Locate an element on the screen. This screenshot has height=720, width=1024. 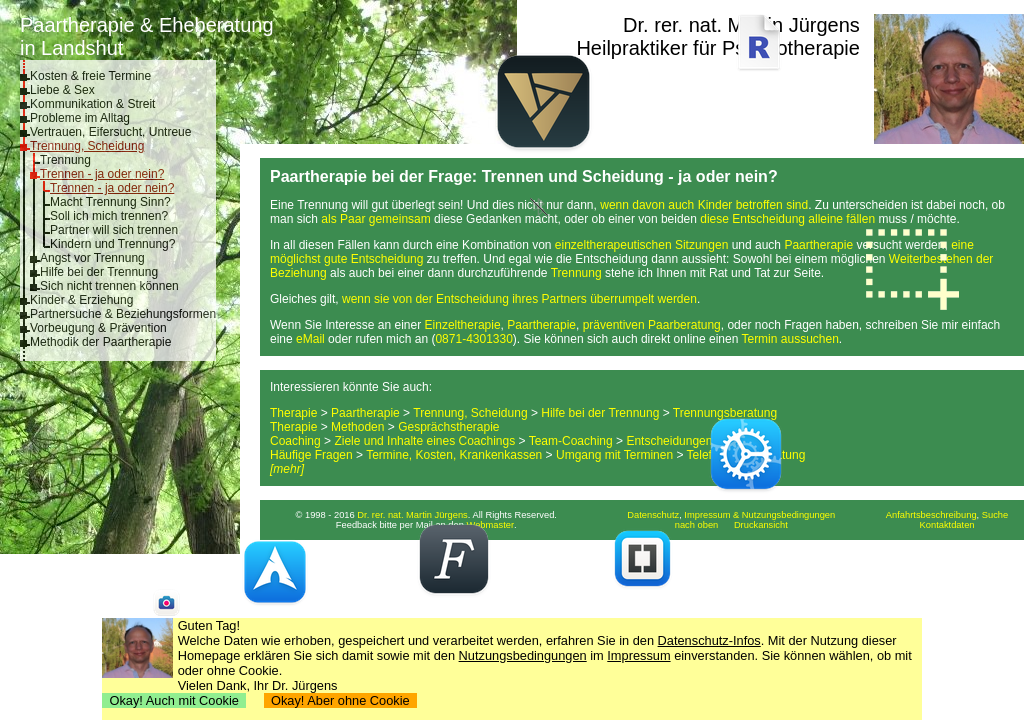
indicates bluetooth is turned off or disabled is located at coordinates (539, 207).